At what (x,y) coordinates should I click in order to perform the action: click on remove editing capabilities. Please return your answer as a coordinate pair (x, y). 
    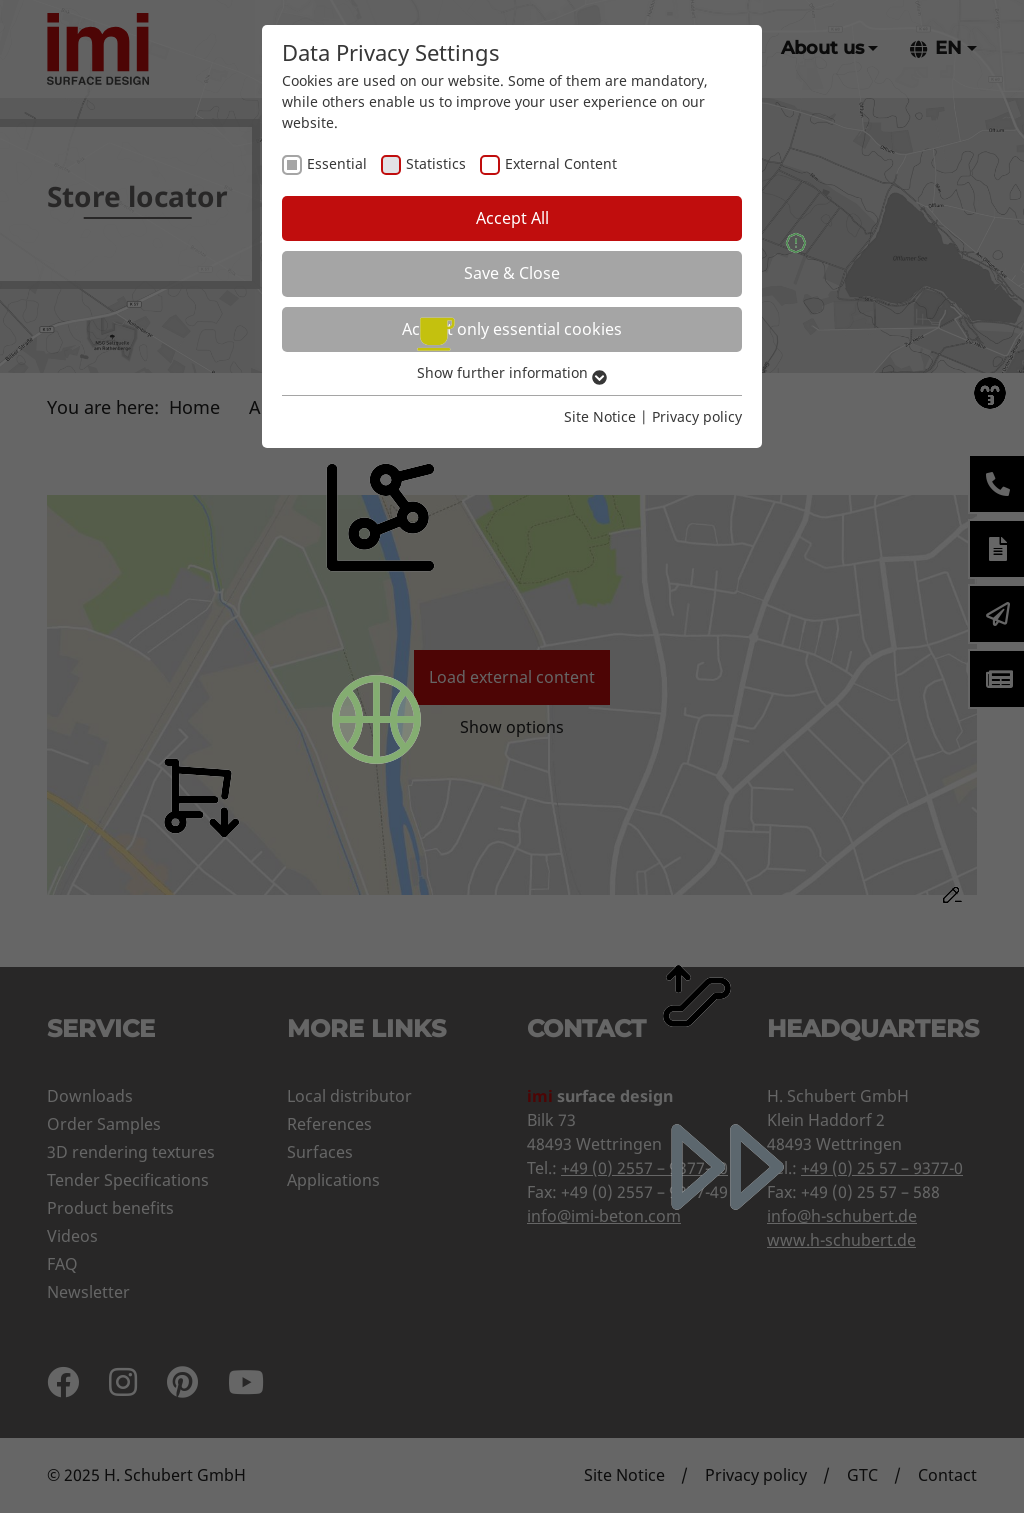
    Looking at the image, I should click on (951, 894).